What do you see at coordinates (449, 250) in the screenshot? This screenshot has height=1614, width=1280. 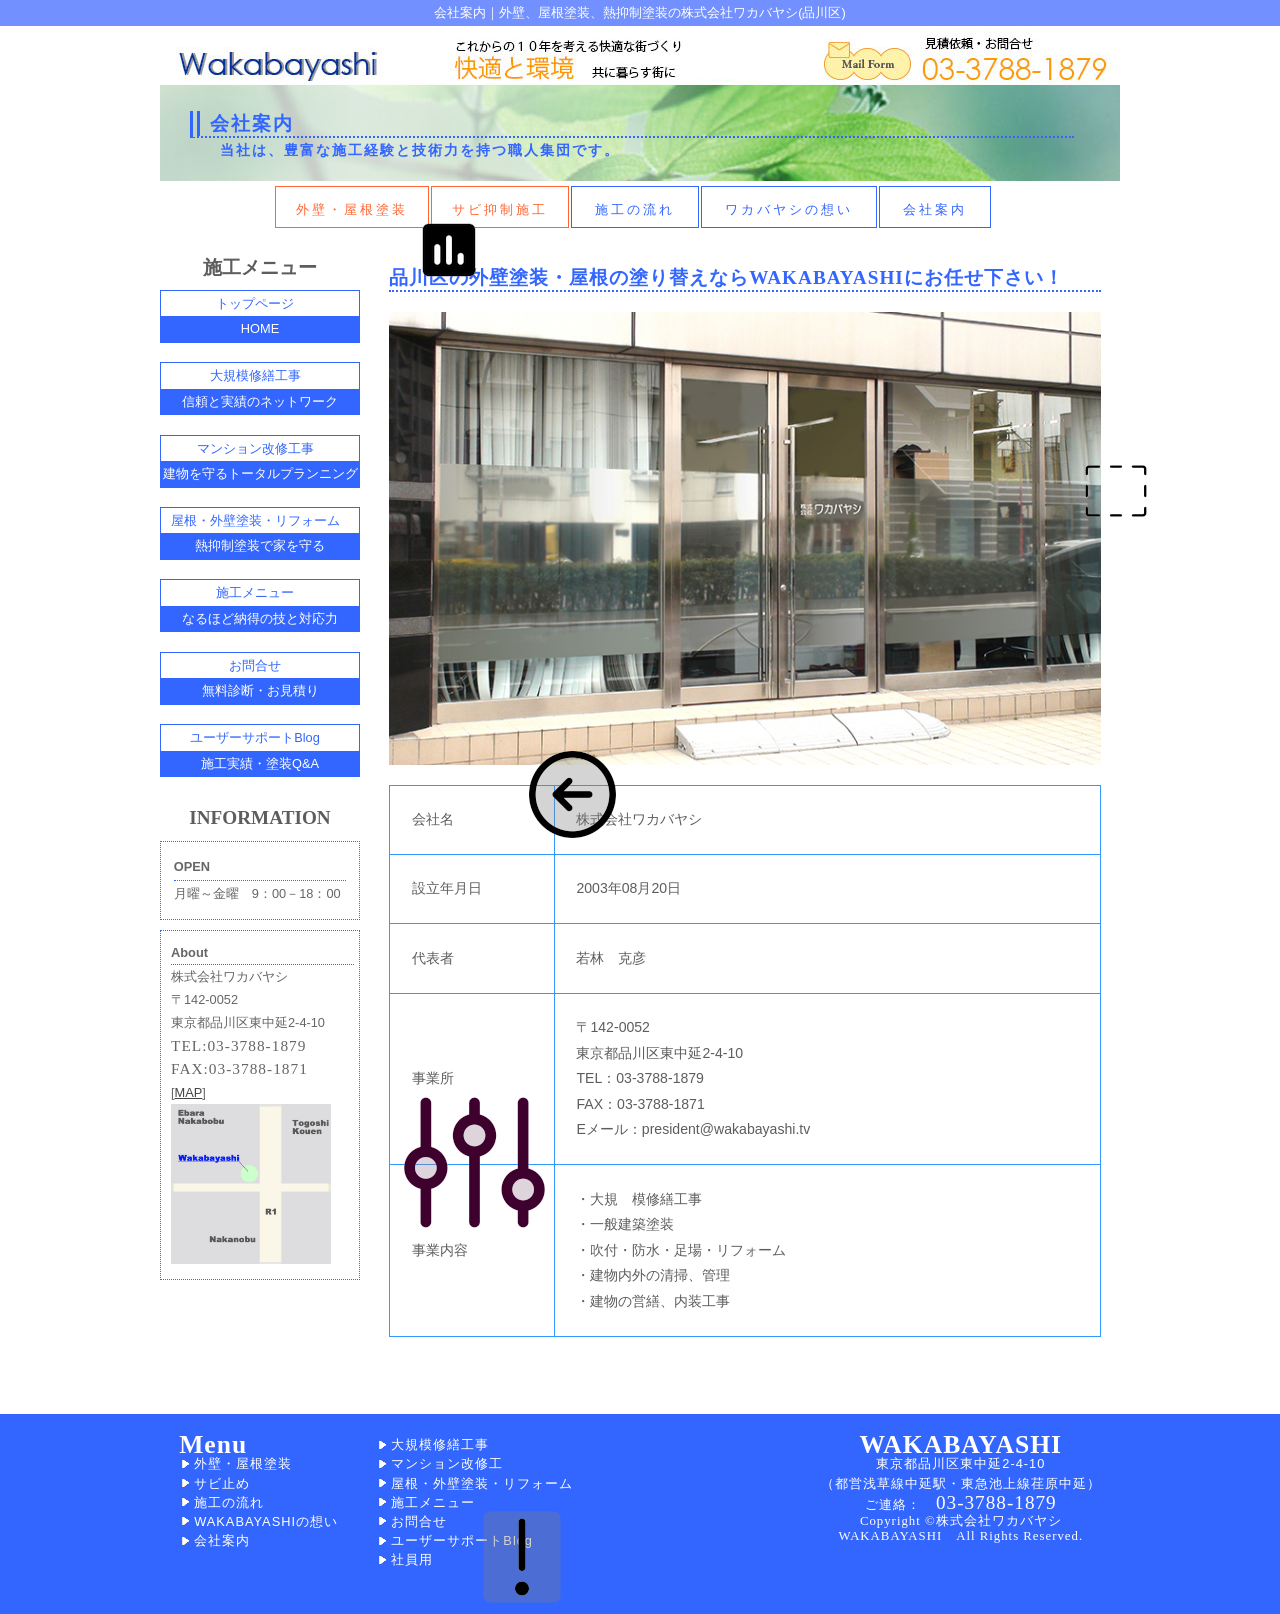 I see `view analytics and reports` at bounding box center [449, 250].